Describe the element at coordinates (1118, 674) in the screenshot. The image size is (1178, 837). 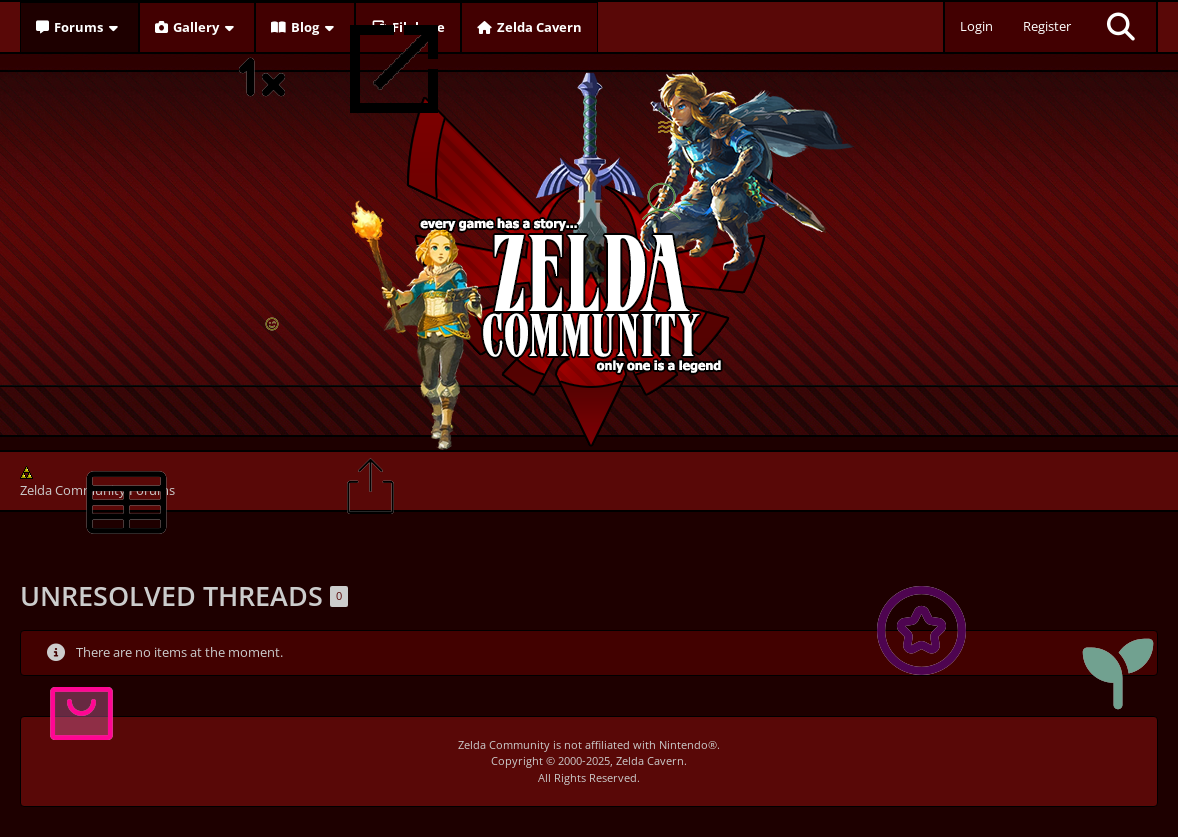
I see `indicates eco-friendly or sustainable option` at that location.